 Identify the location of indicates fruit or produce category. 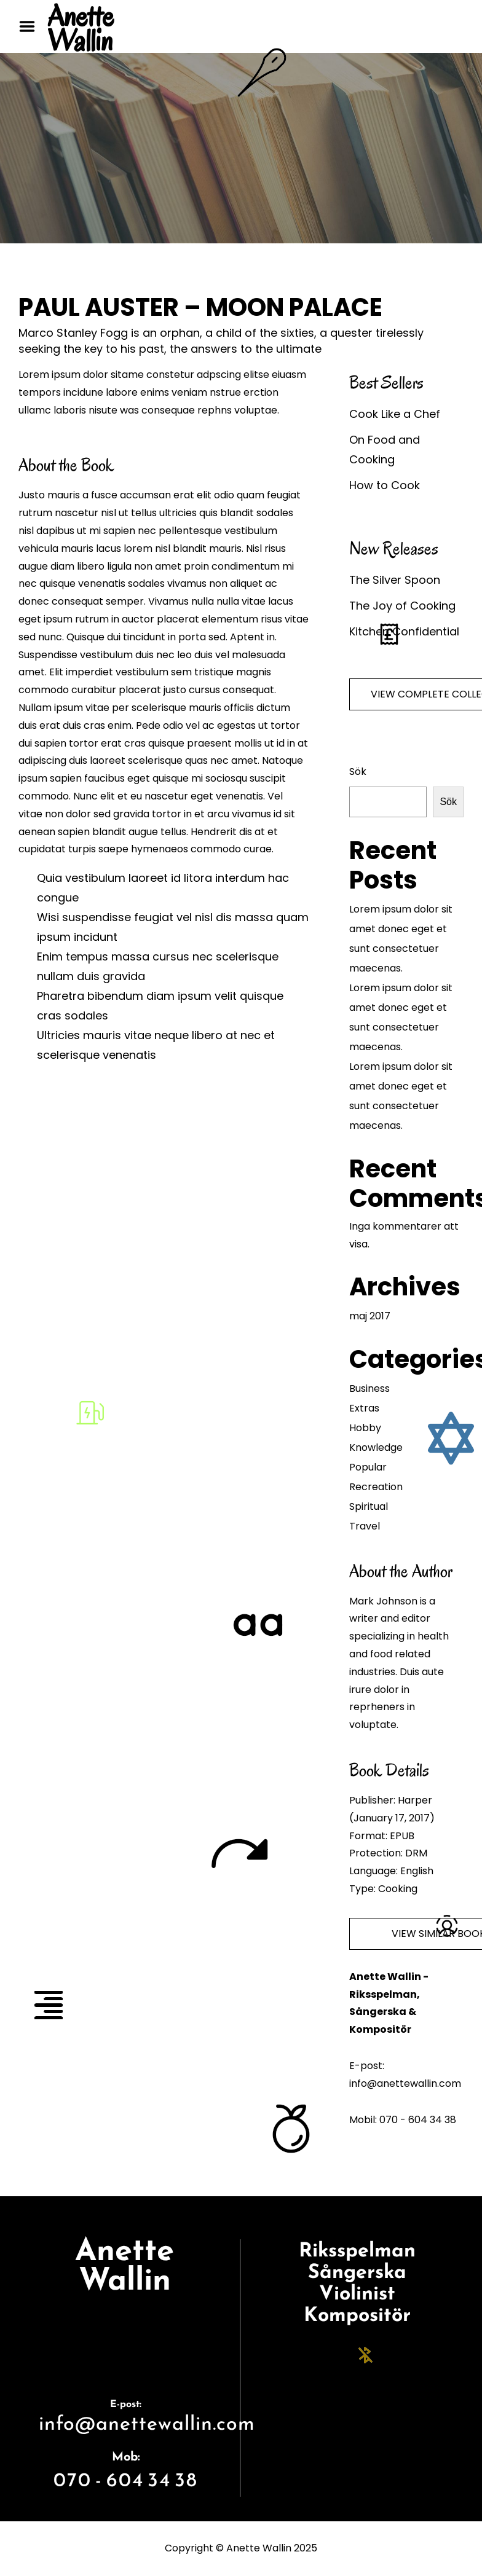
(291, 2129).